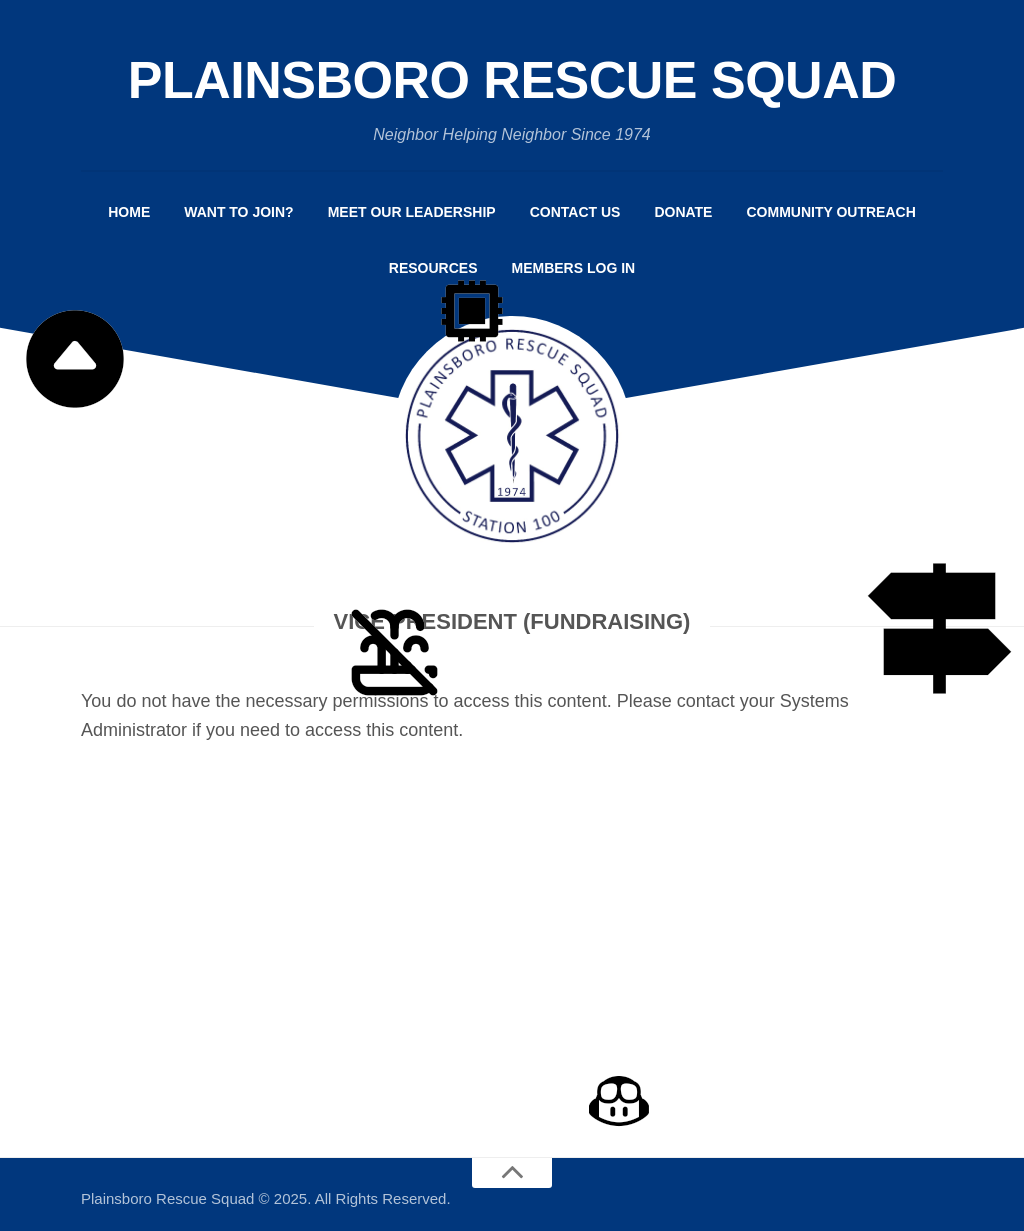  Describe the element at coordinates (939, 628) in the screenshot. I see `view directions or navigation options` at that location.